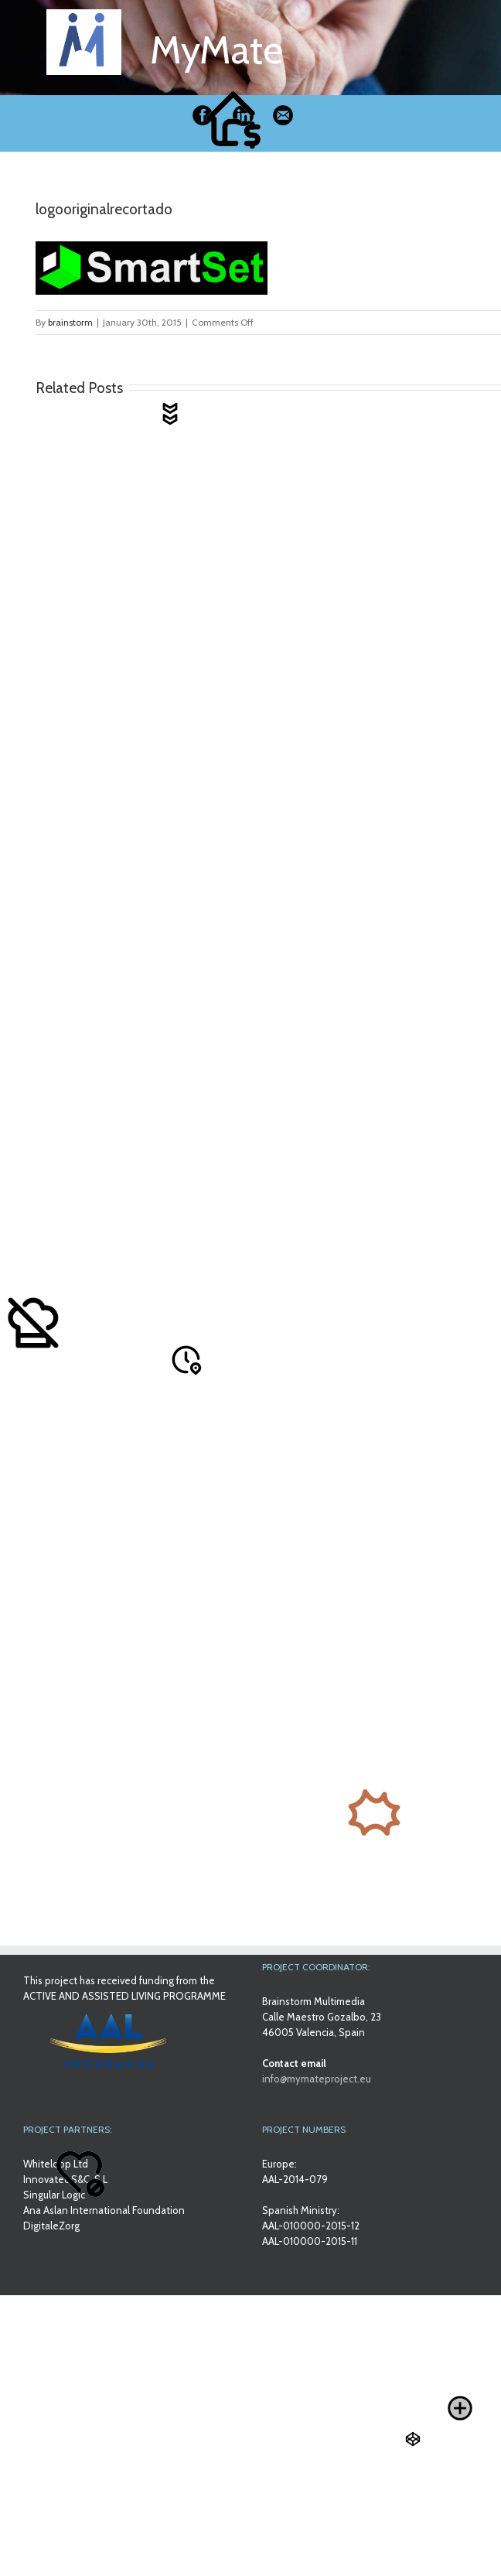 This screenshot has height=2576, width=501. I want to click on add a new item, so click(460, 2408).